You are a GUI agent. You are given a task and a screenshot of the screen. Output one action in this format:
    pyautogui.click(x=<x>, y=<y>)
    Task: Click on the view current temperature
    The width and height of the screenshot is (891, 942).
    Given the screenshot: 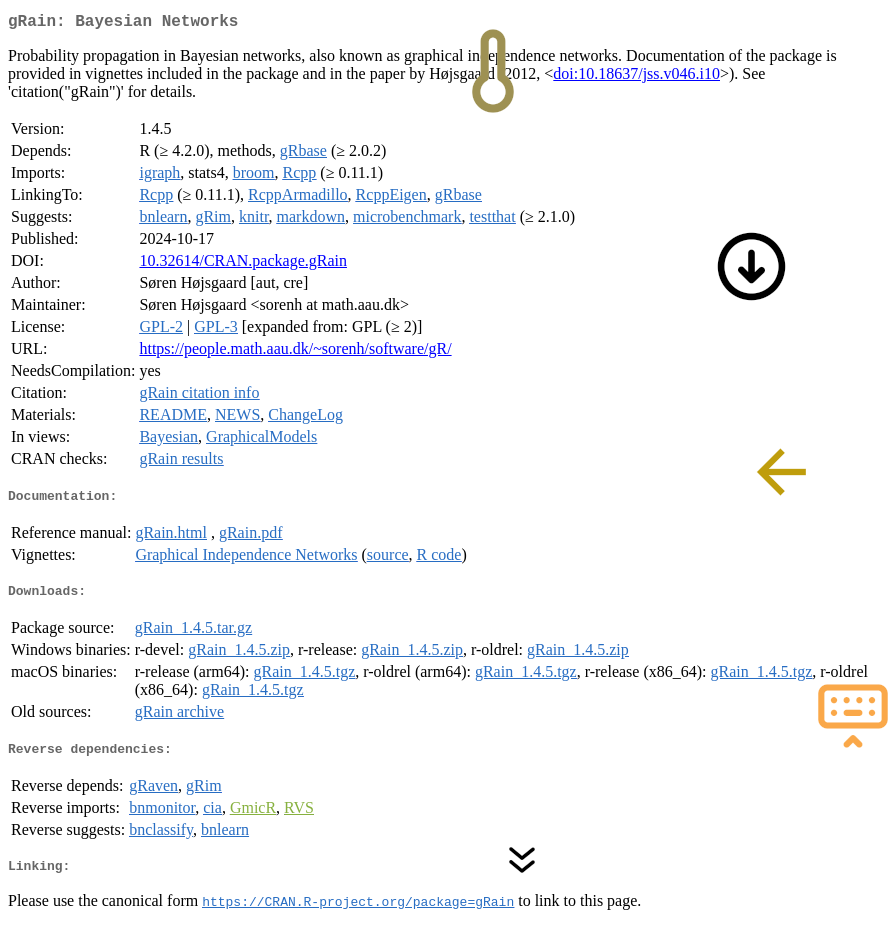 What is the action you would take?
    pyautogui.click(x=493, y=71)
    